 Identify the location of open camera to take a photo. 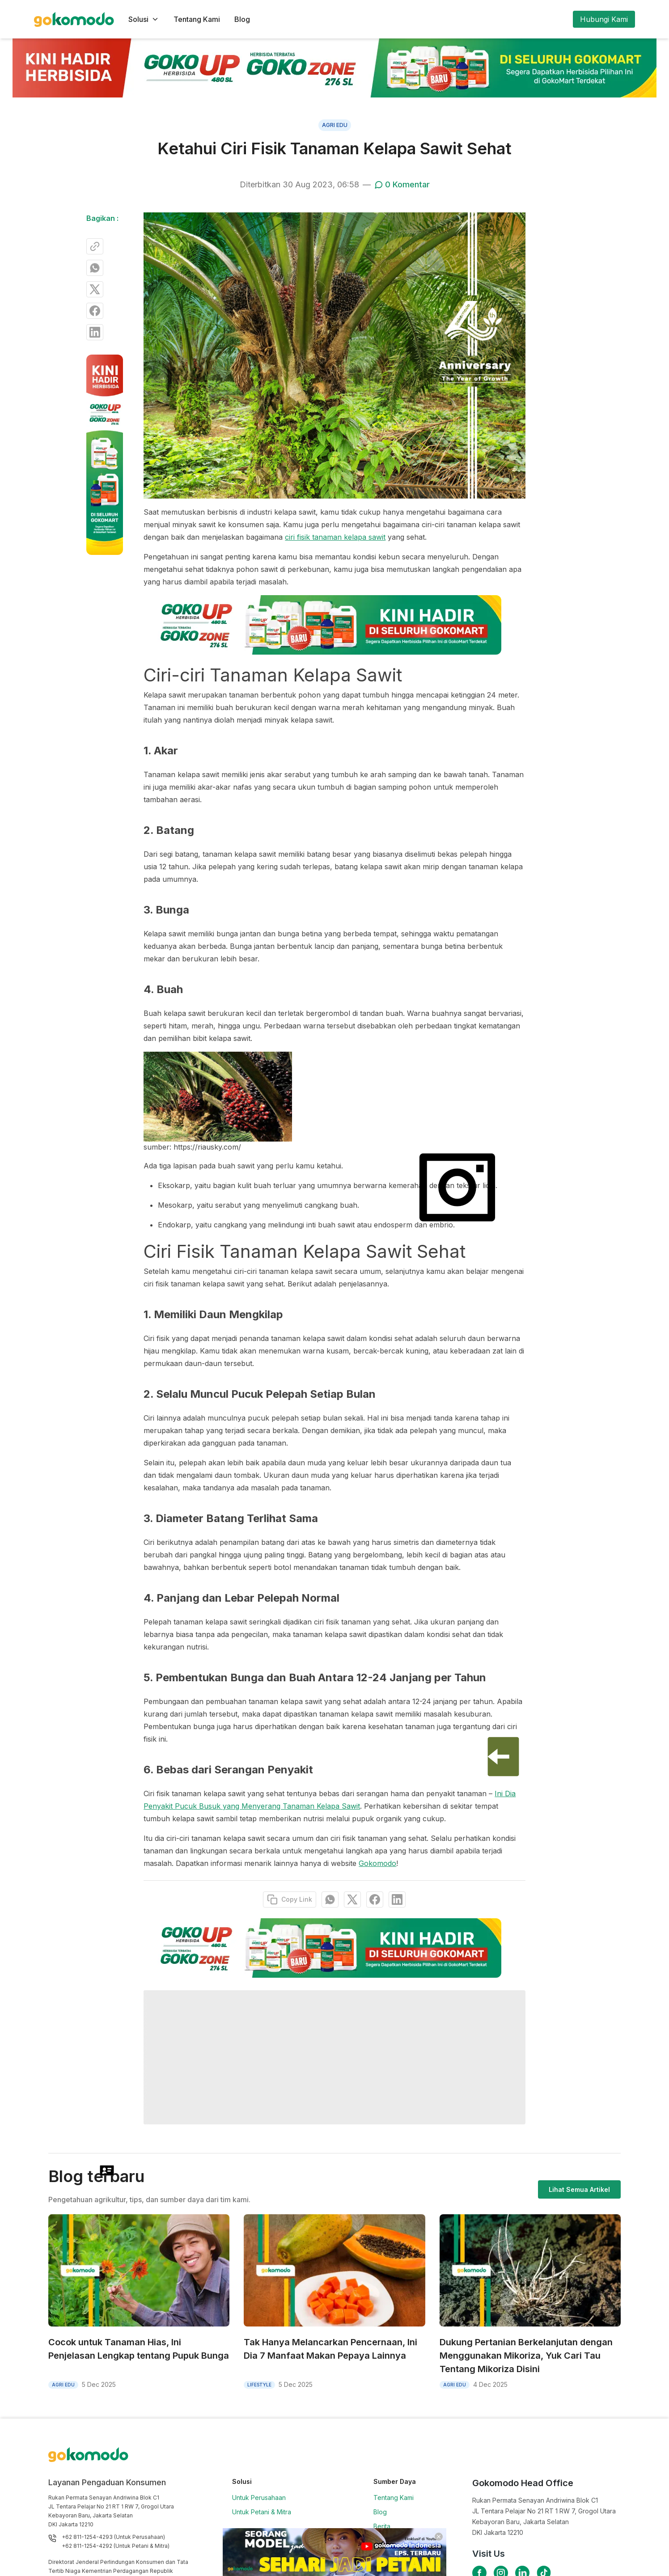
(457, 1187).